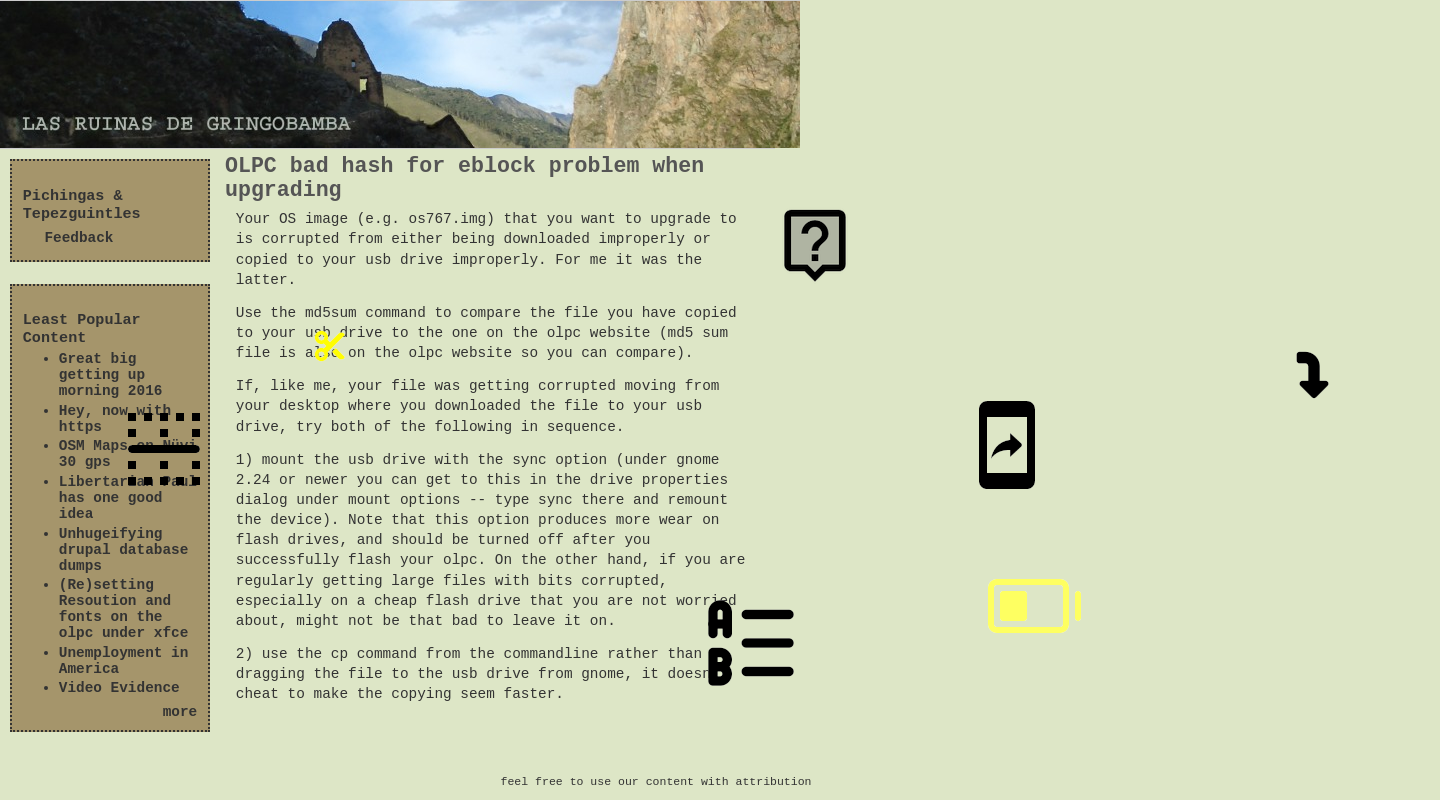 Image resolution: width=1440 pixels, height=800 pixels. Describe the element at coordinates (1007, 445) in the screenshot. I see `share your mobile screen with others` at that location.